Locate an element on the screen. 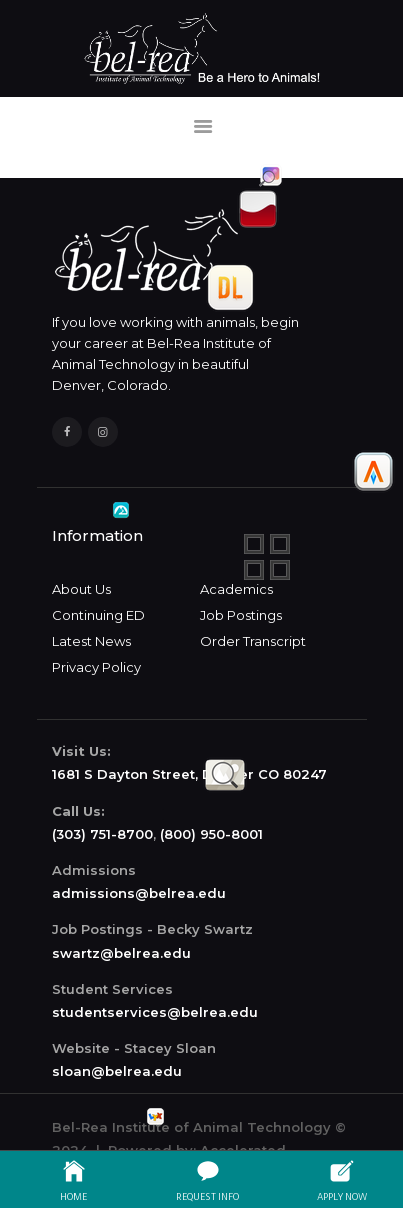 The image size is (403, 1208). access msn account settings is located at coordinates (267, 557).